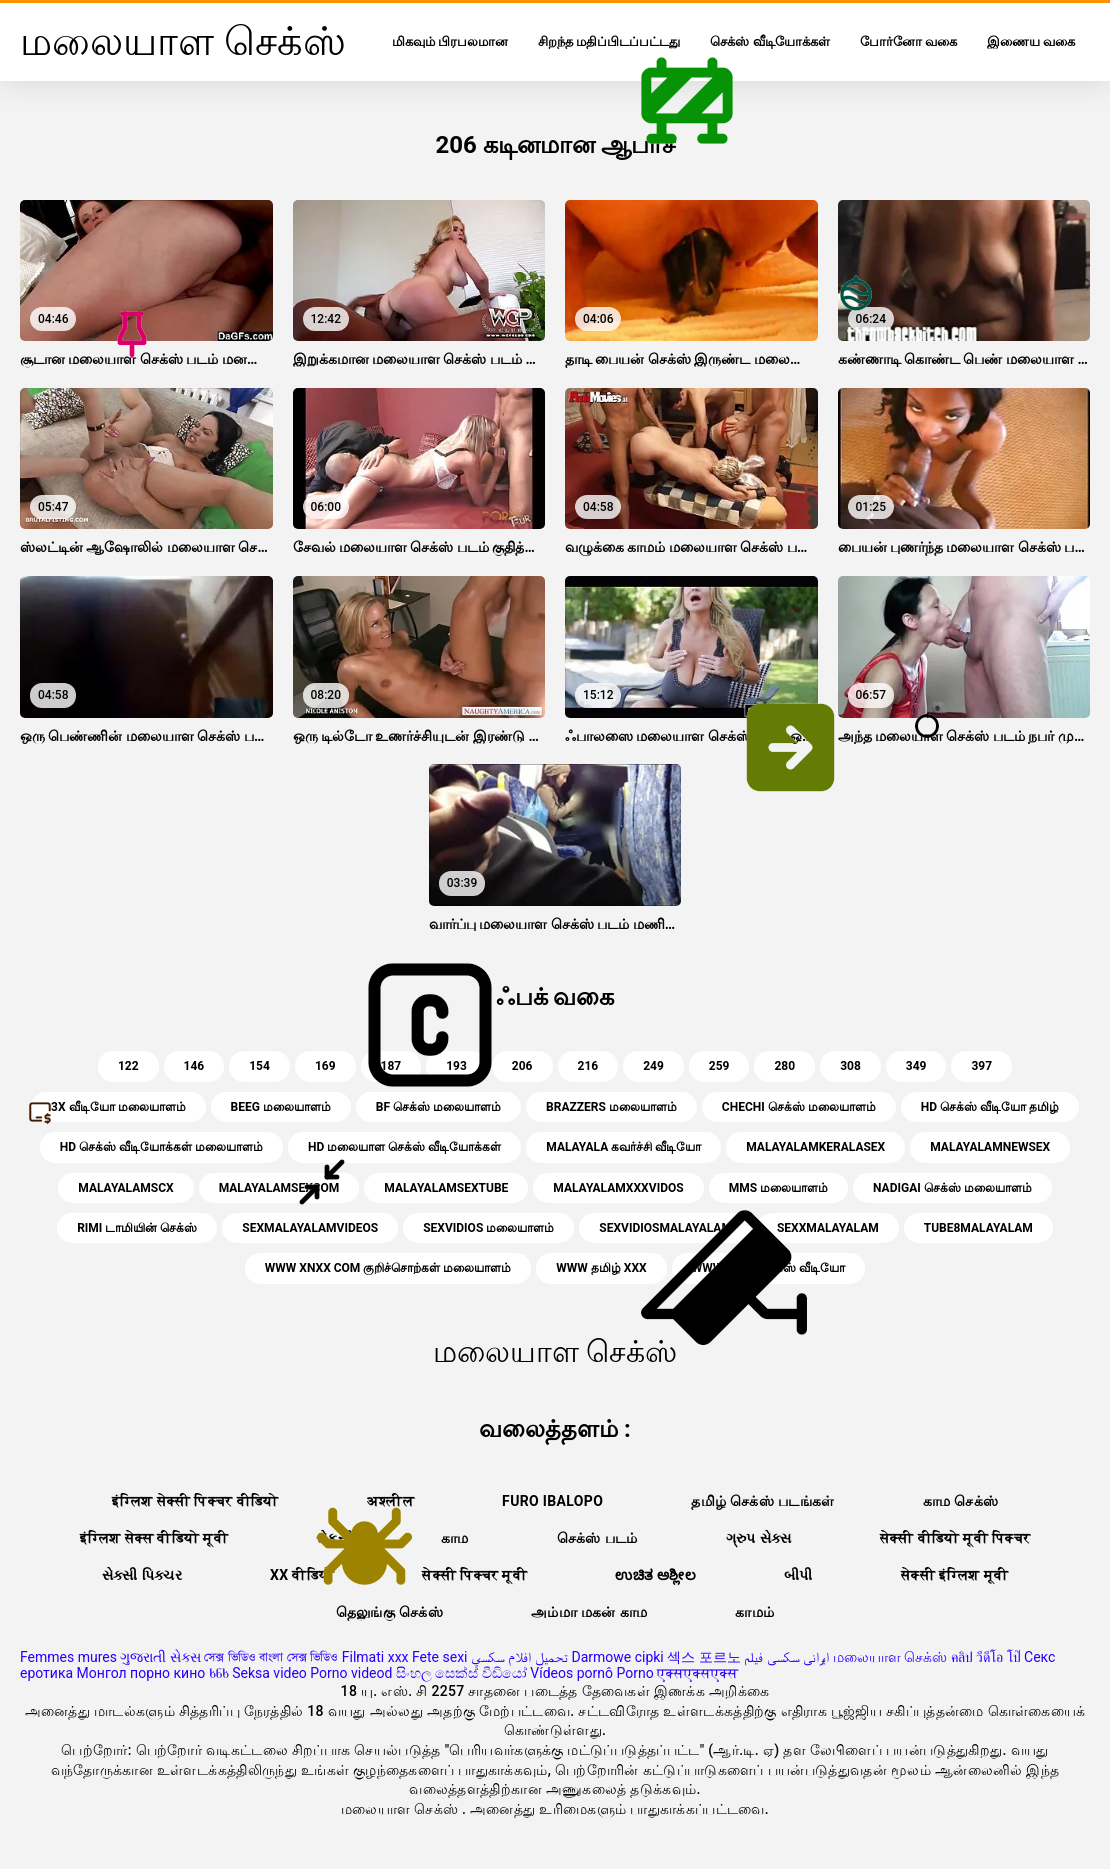 Image resolution: width=1110 pixels, height=1869 pixels. Describe the element at coordinates (856, 293) in the screenshot. I see `holiday or seasonal decoration indicator` at that location.